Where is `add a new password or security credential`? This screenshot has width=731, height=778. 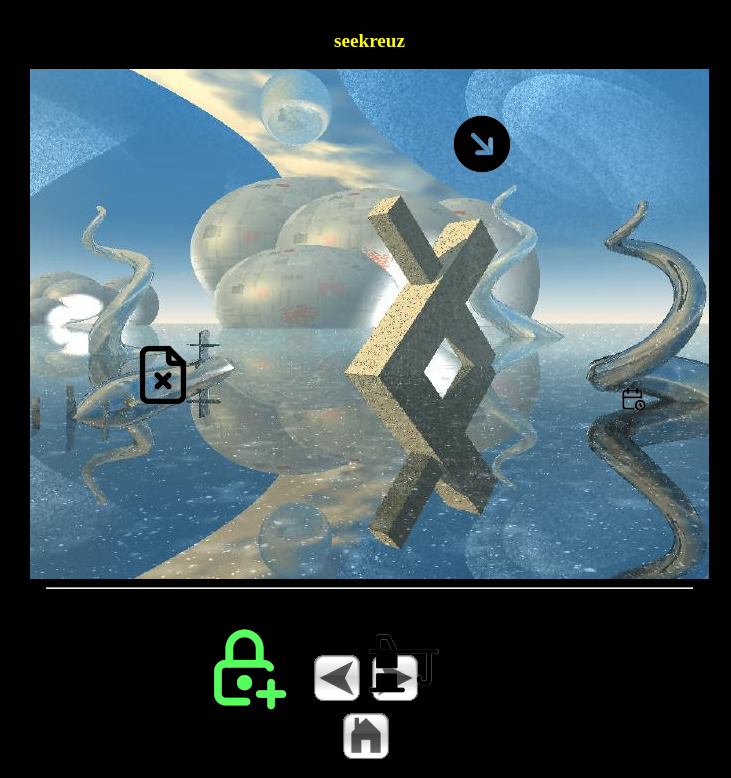 add a new password or security credential is located at coordinates (244, 667).